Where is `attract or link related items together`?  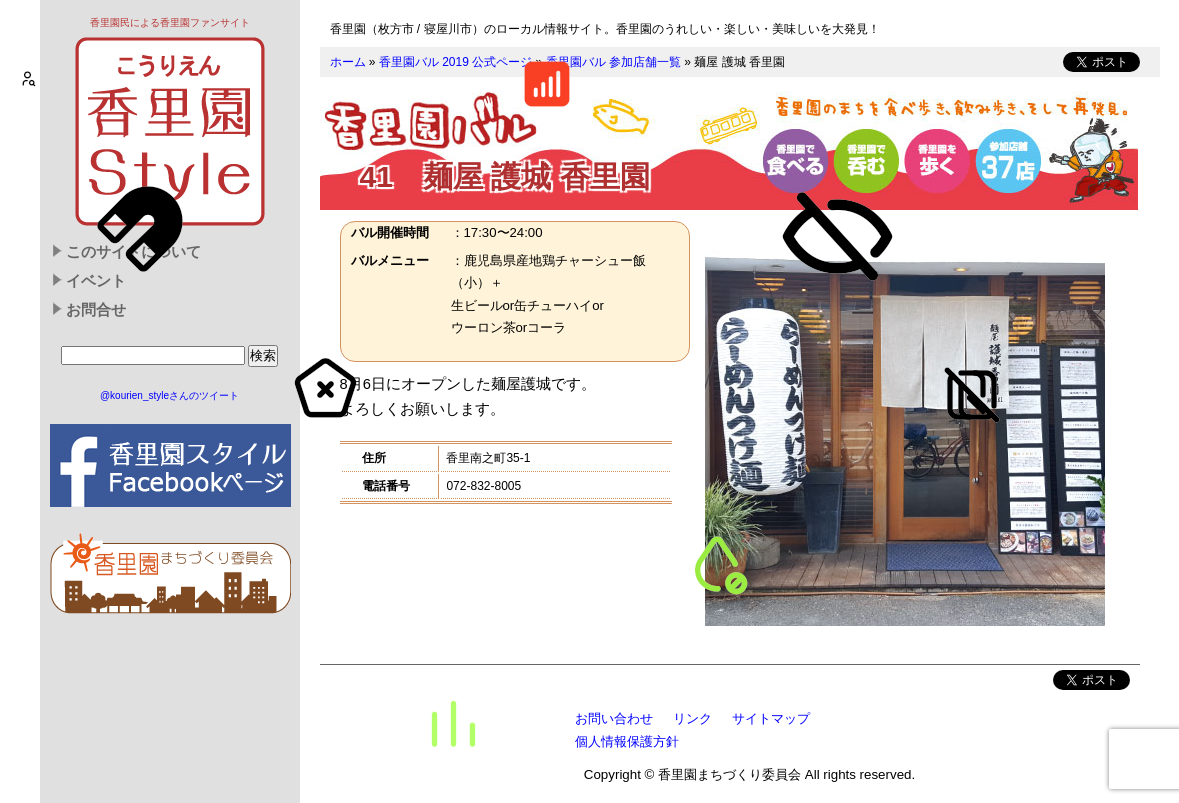 attract or link related items together is located at coordinates (141, 227).